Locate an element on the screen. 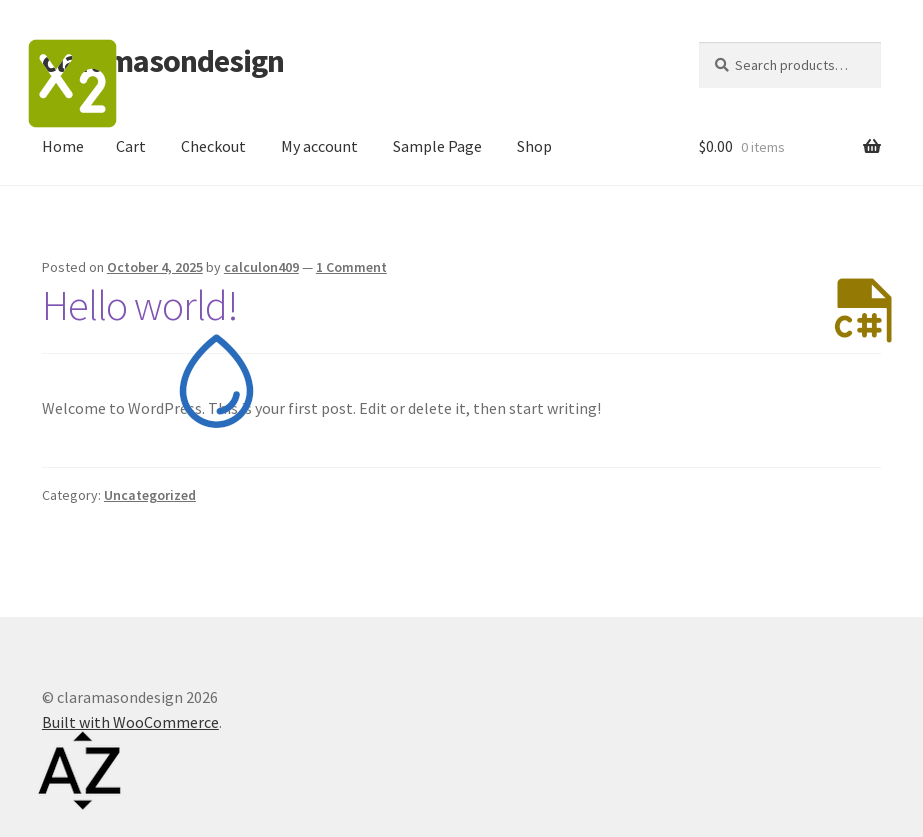 This screenshot has height=837, width=923. format text as subscript is located at coordinates (72, 83).